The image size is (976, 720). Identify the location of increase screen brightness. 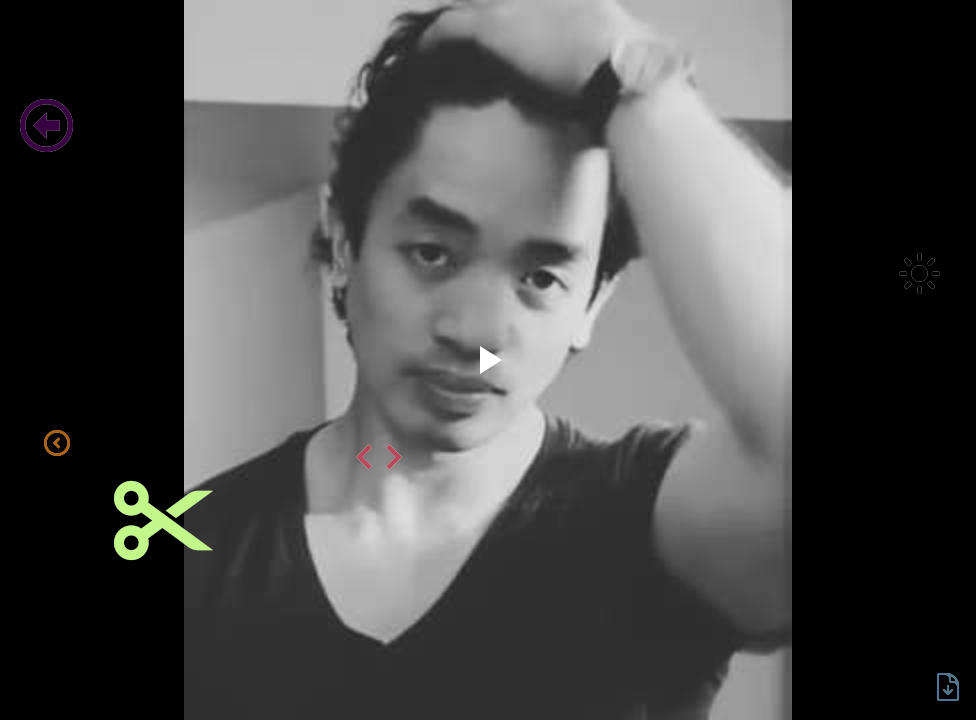
(919, 273).